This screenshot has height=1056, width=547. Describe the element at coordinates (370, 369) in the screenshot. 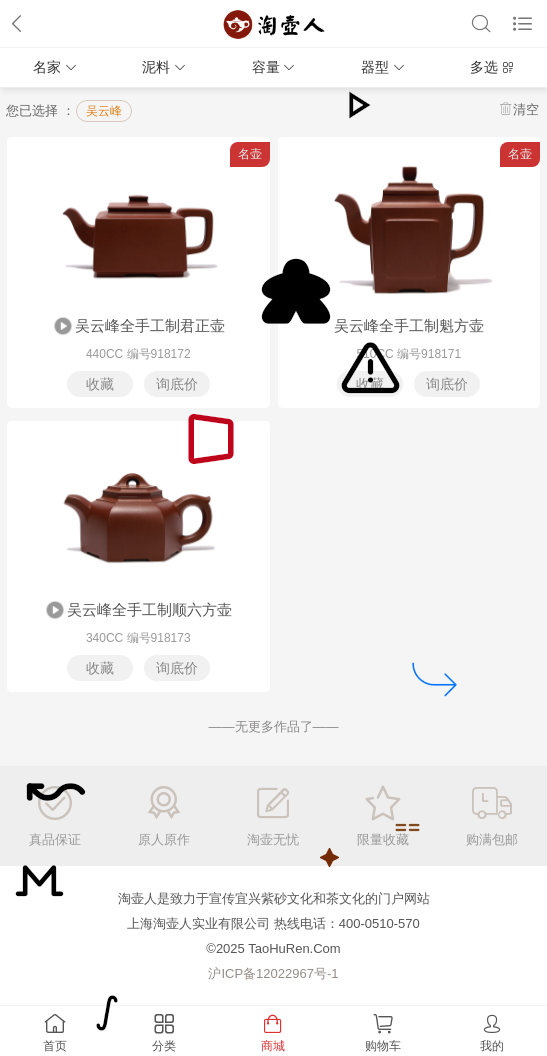

I see `warning or caution indicator` at that location.